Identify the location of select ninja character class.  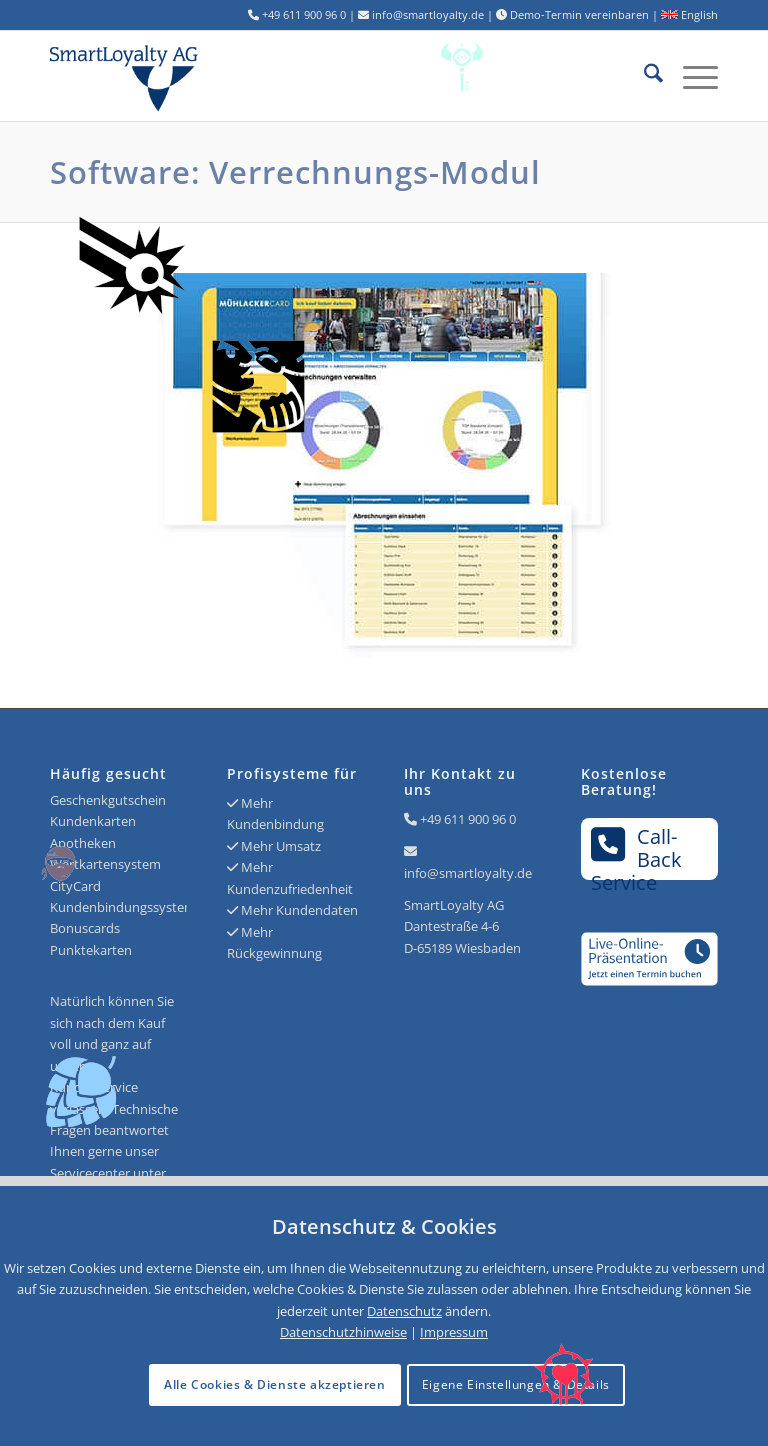
(58, 863).